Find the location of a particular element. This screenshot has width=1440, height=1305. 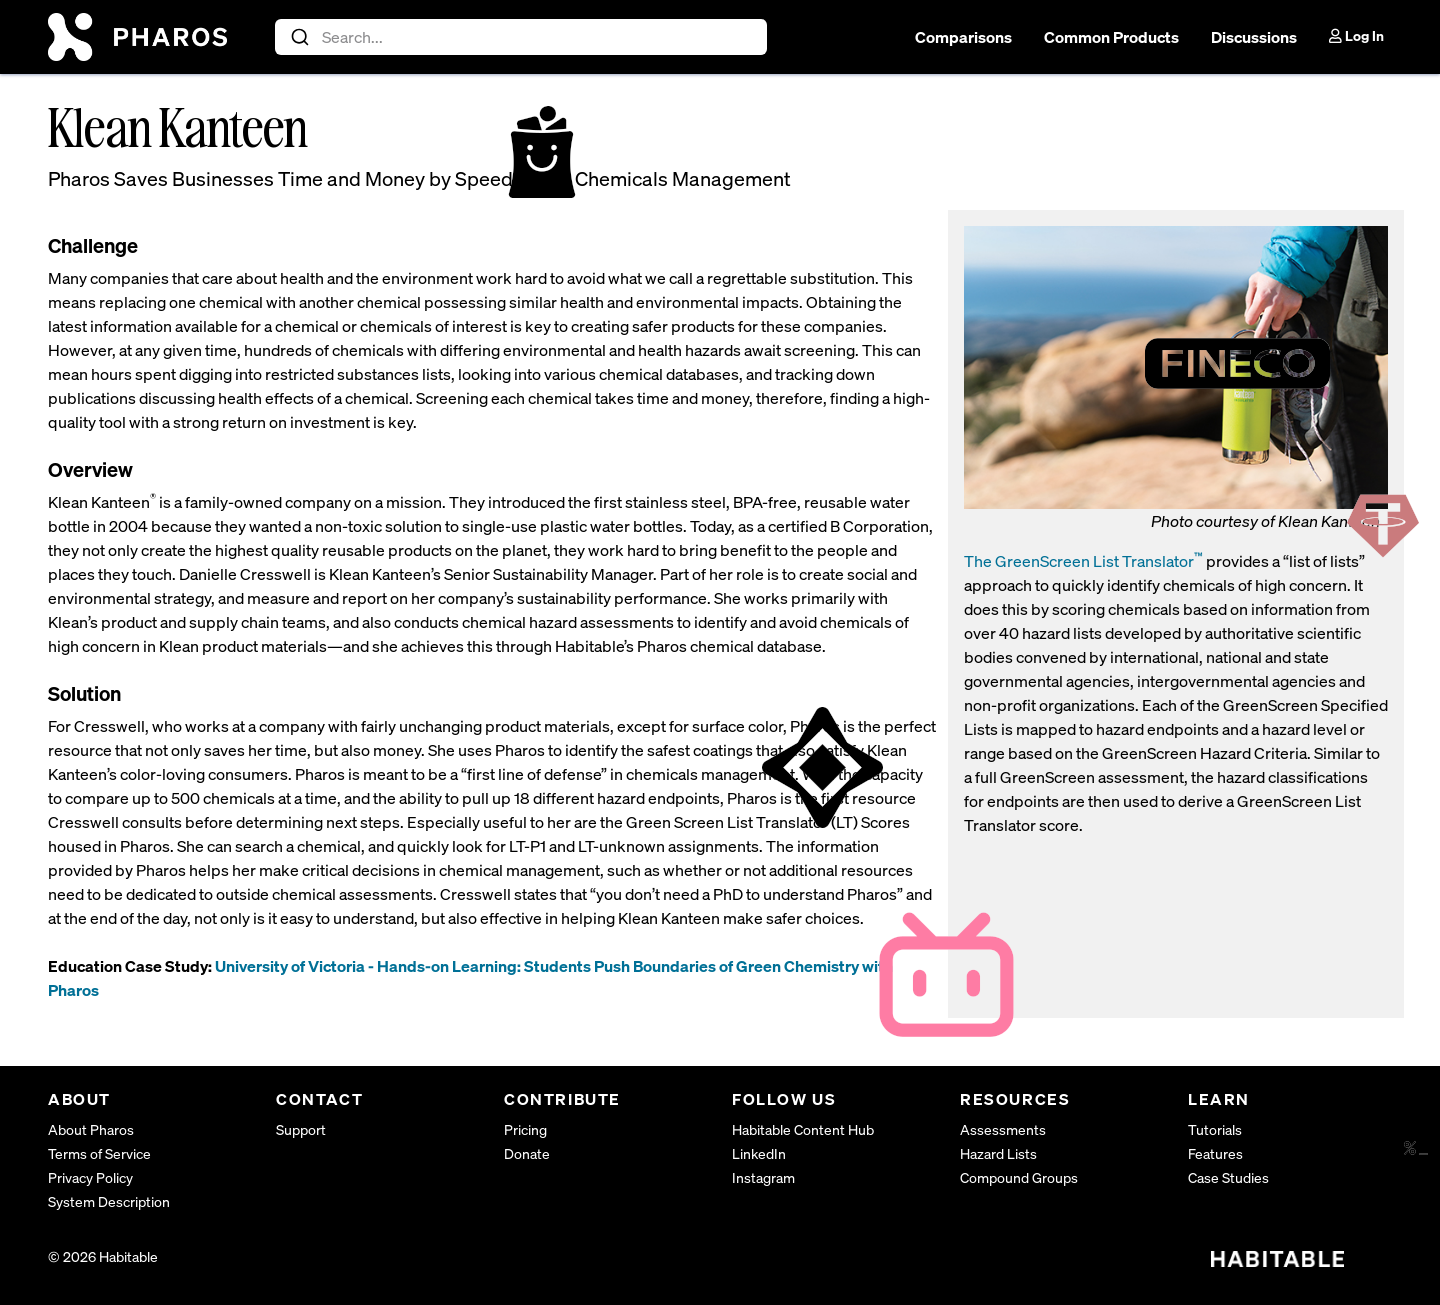

open the Fineco banking app is located at coordinates (1237, 363).